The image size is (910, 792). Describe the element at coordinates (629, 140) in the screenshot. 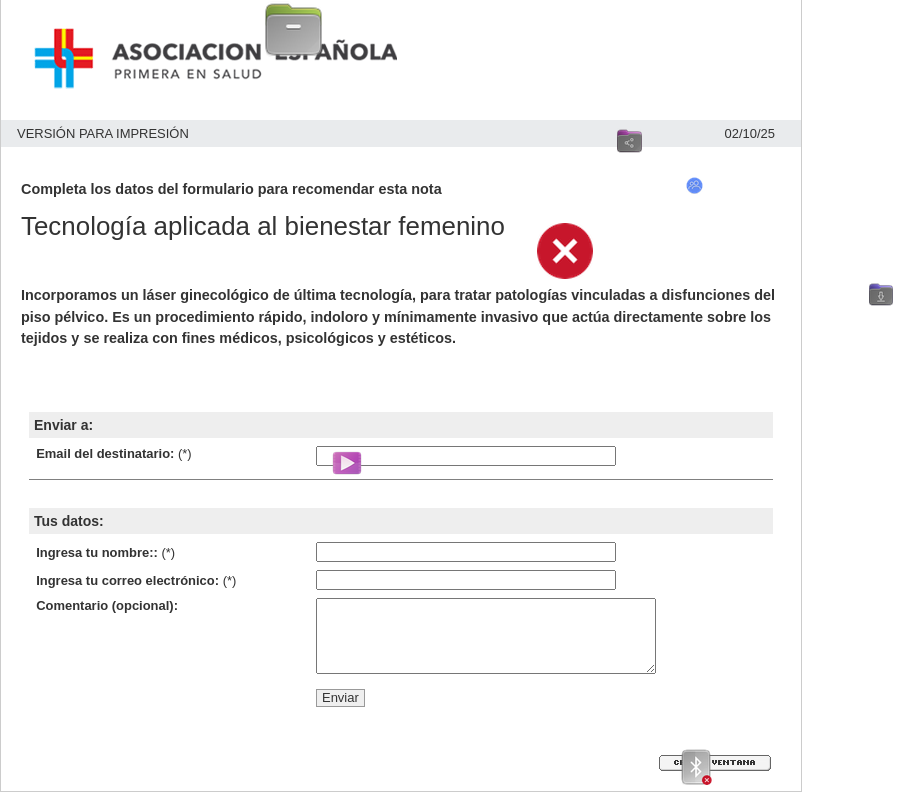

I see `open your public shared folder` at that location.